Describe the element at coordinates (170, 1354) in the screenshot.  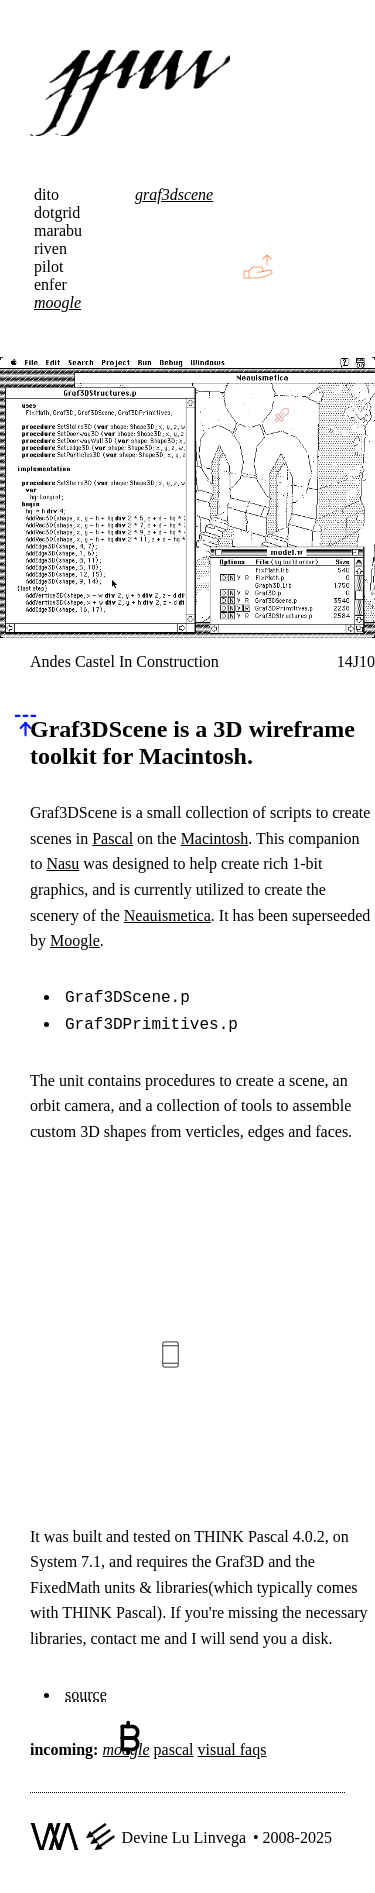
I see `access mobile device settings` at that location.